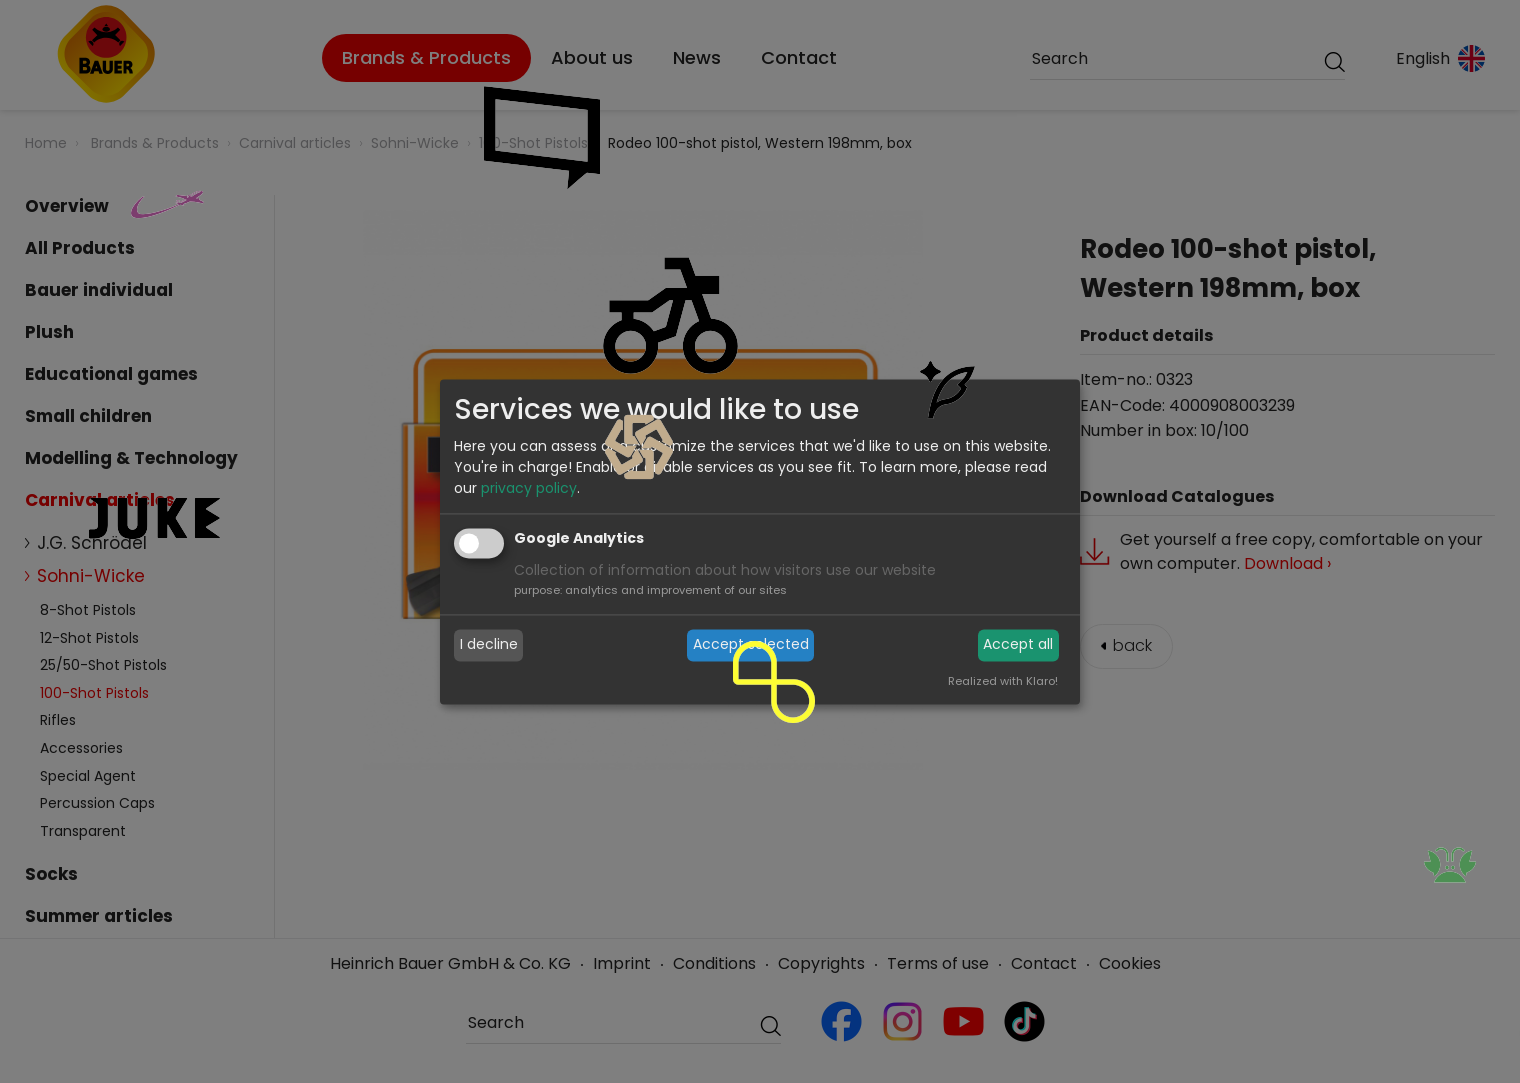  What do you see at coordinates (167, 204) in the screenshot?
I see `visit the Norwegian Air website` at bounding box center [167, 204].